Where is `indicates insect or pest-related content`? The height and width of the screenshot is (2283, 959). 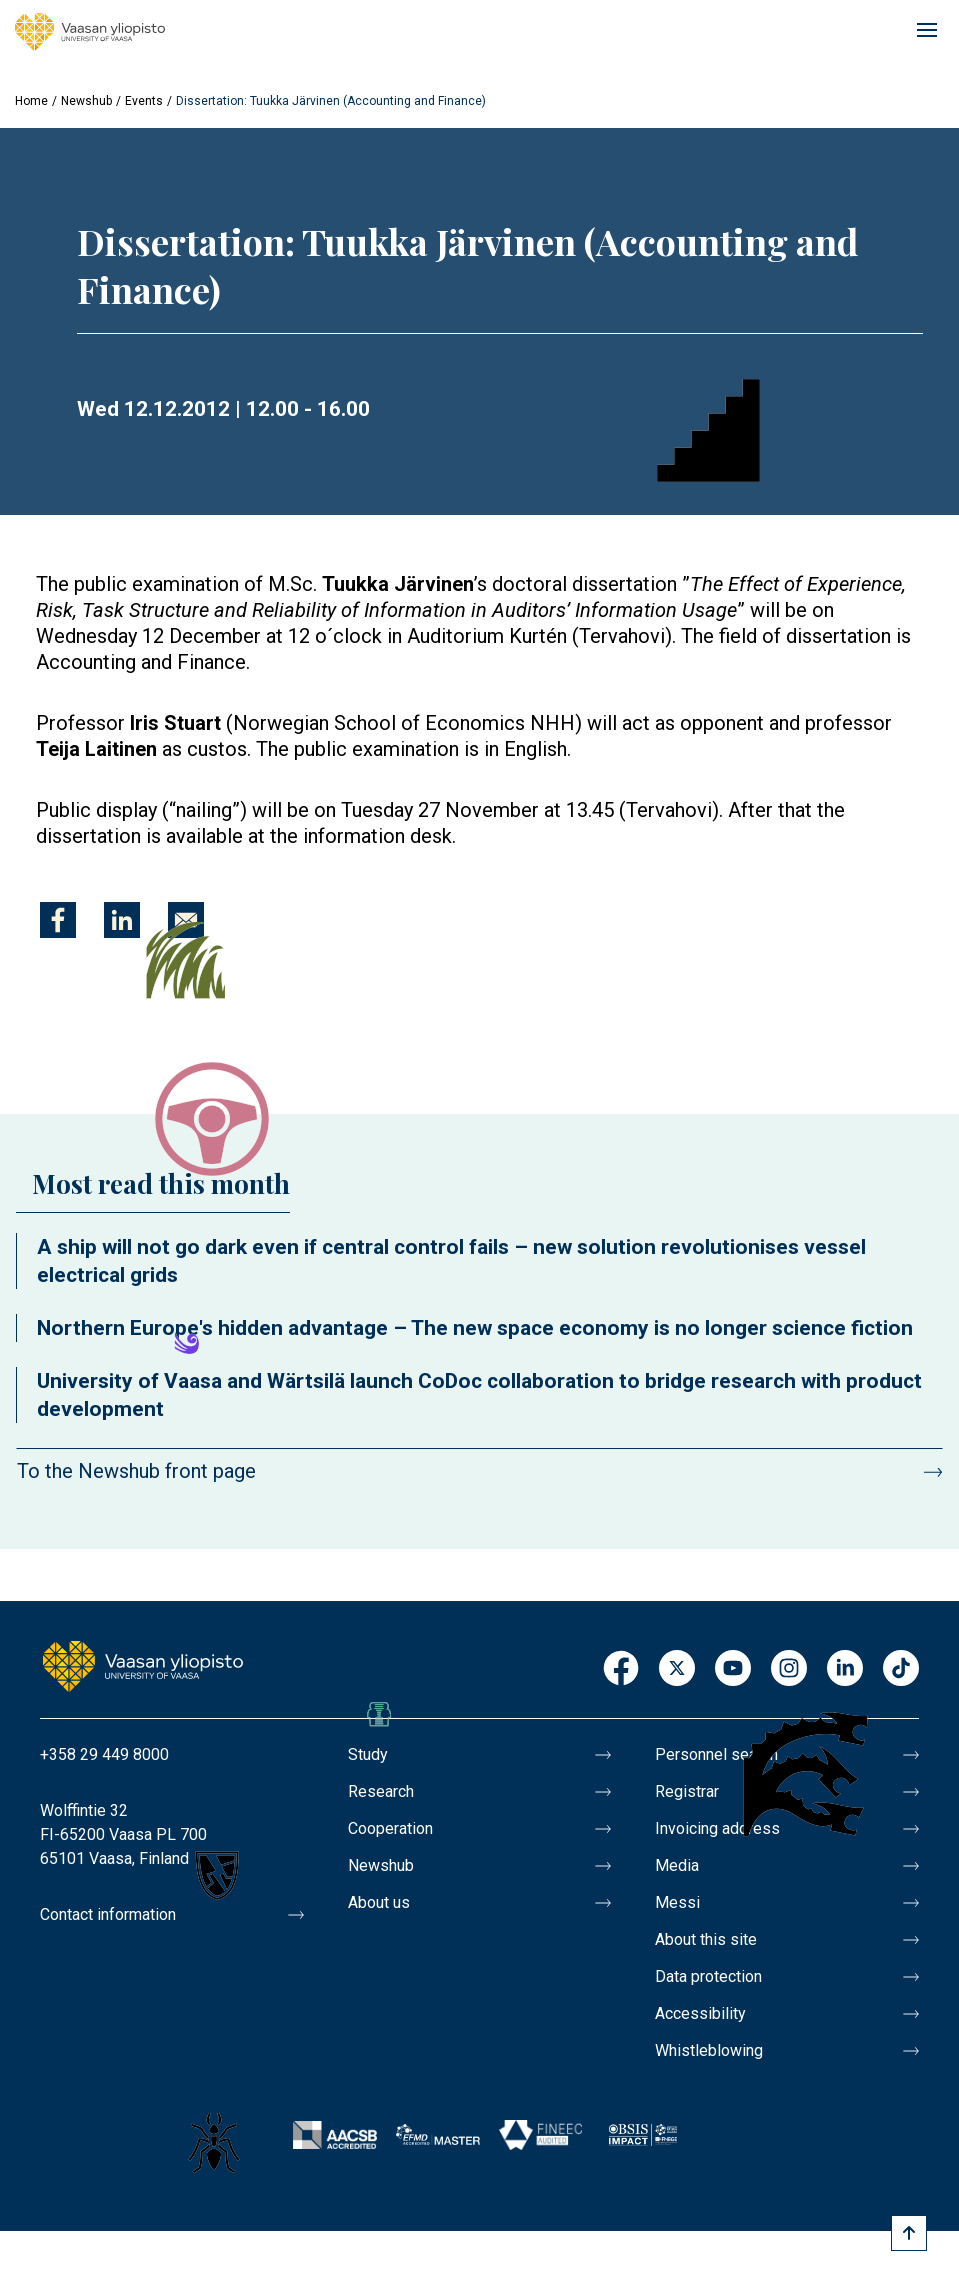 indicates insect or pest-related content is located at coordinates (214, 2143).